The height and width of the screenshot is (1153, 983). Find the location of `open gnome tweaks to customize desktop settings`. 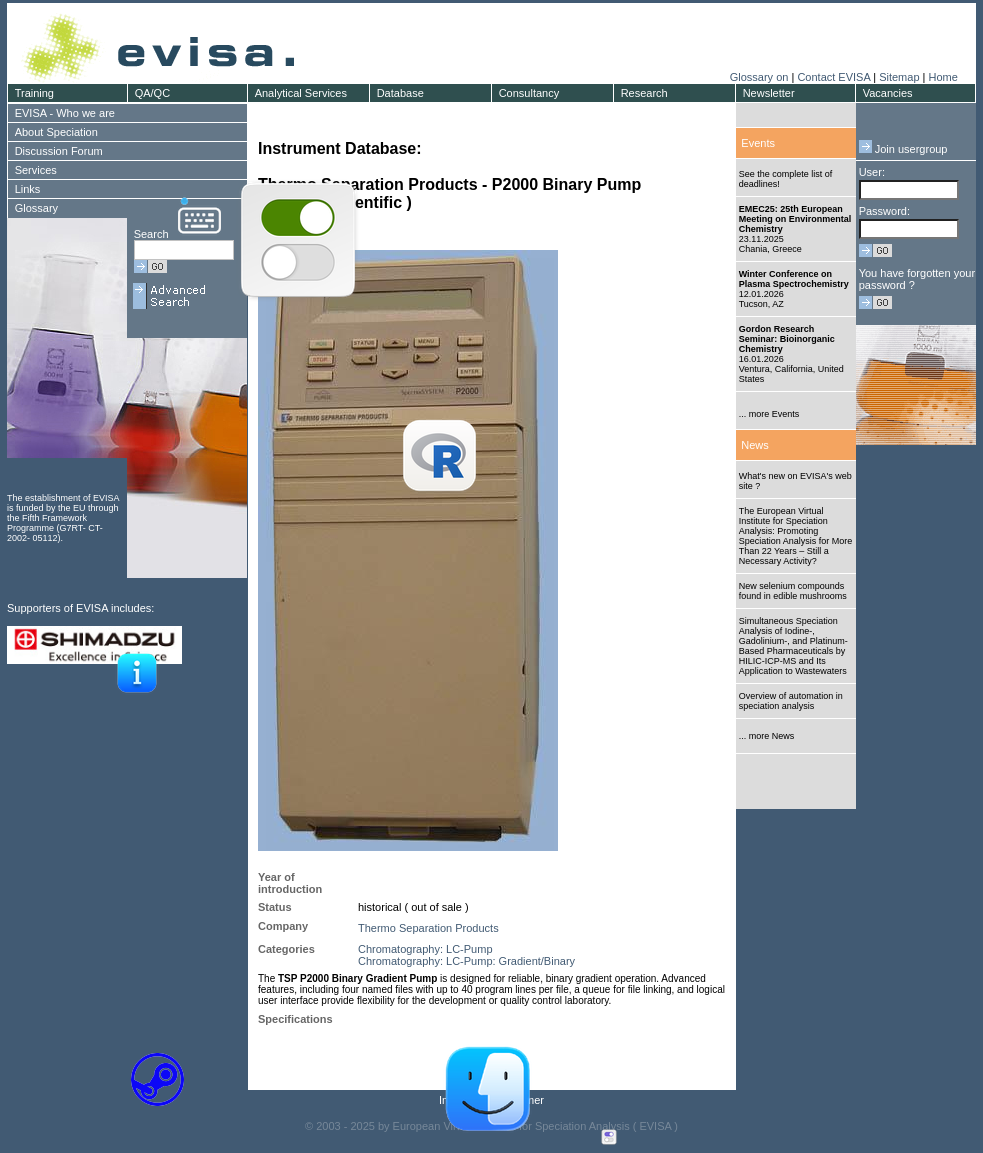

open gnome tweaks to customize desktop settings is located at coordinates (609, 1137).